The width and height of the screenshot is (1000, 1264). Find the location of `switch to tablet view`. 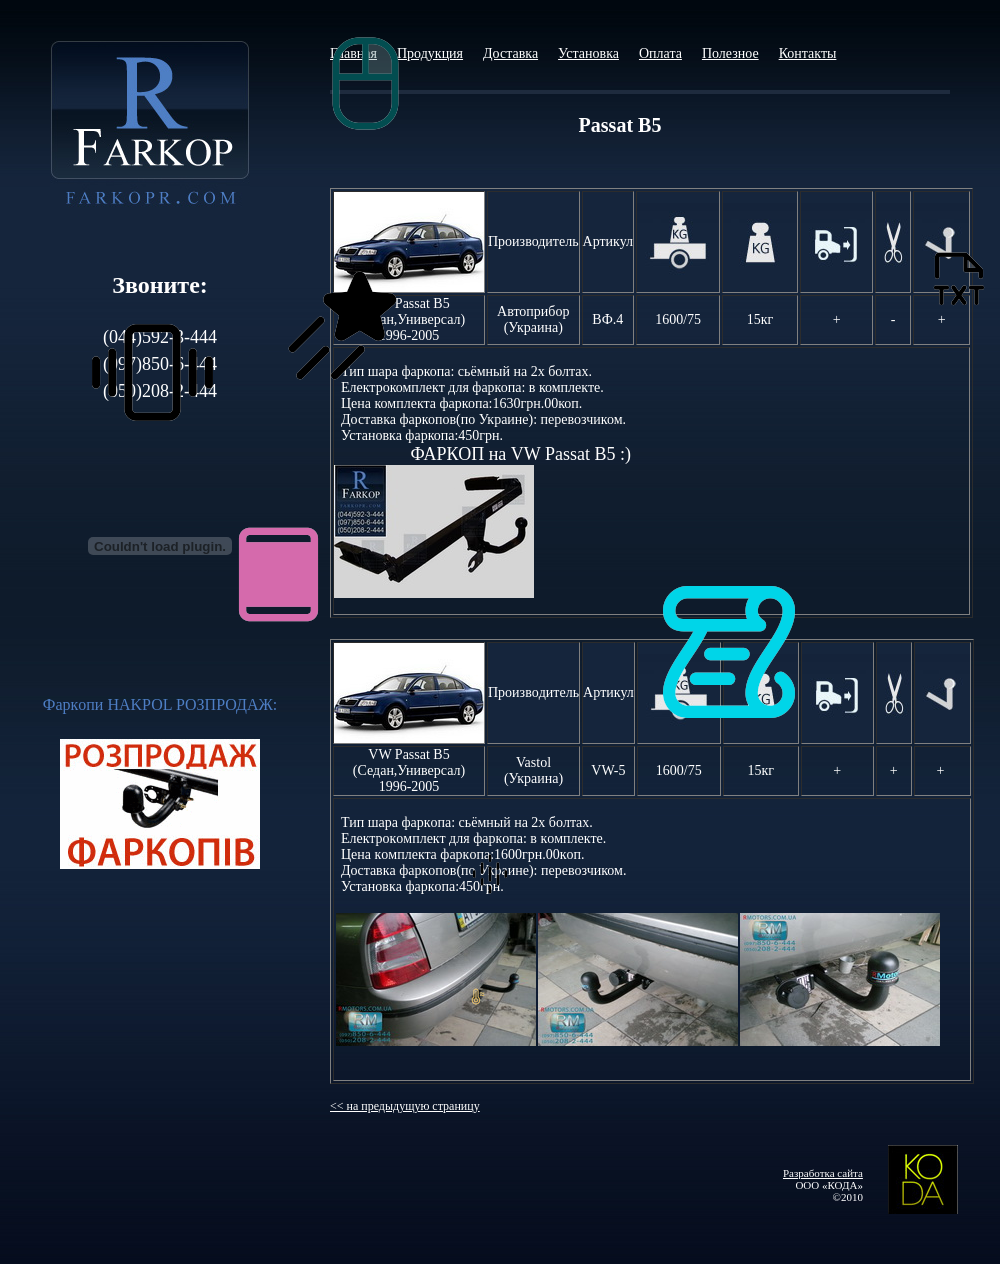

switch to tablet view is located at coordinates (278, 574).